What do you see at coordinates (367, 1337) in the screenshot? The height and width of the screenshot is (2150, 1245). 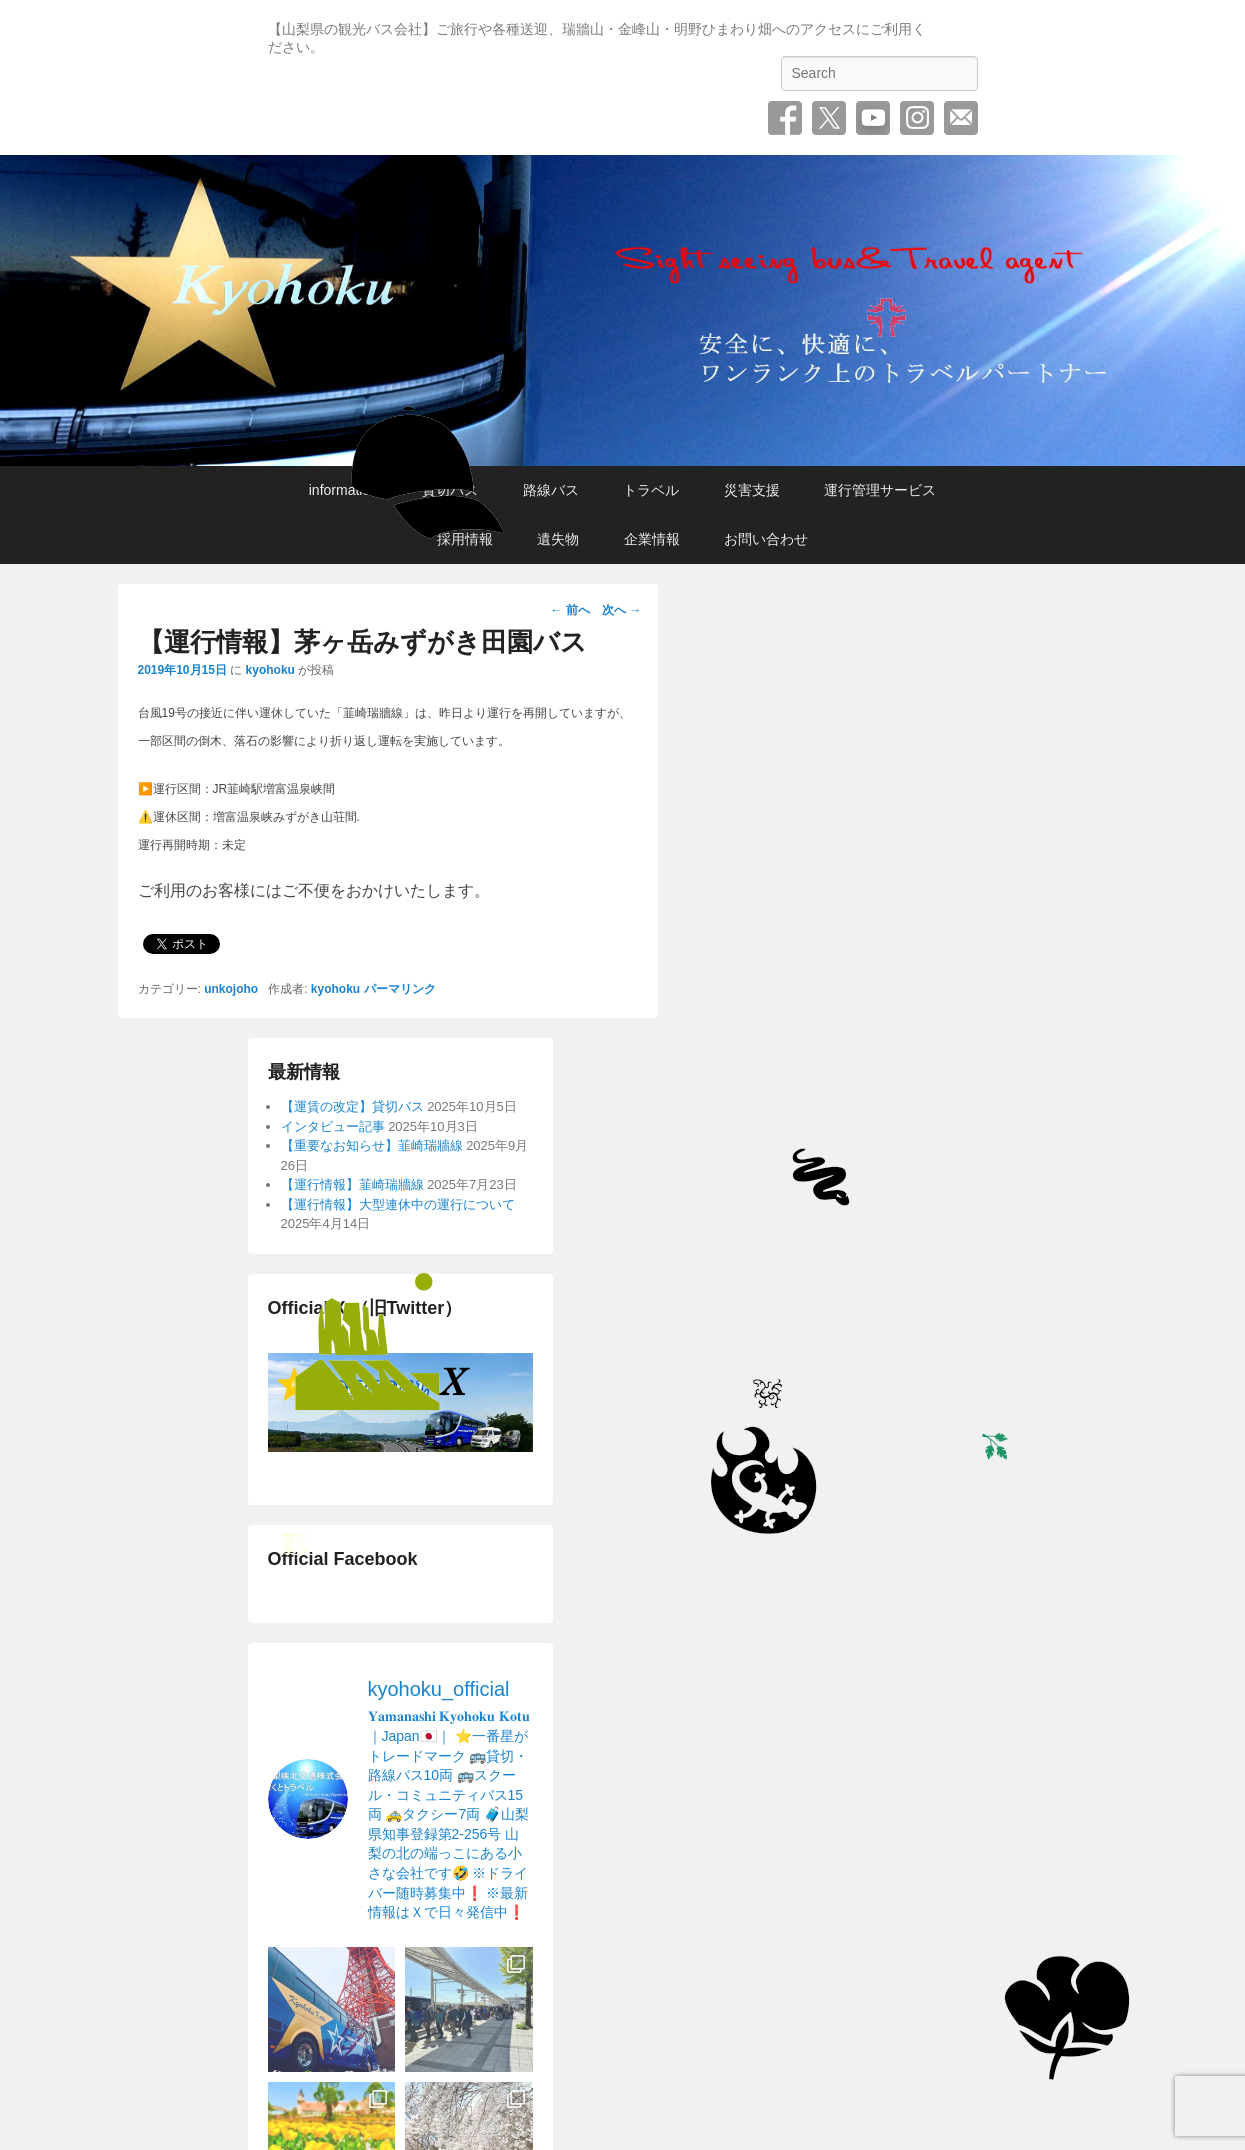 I see `navigate to Monument Valley game` at bounding box center [367, 1337].